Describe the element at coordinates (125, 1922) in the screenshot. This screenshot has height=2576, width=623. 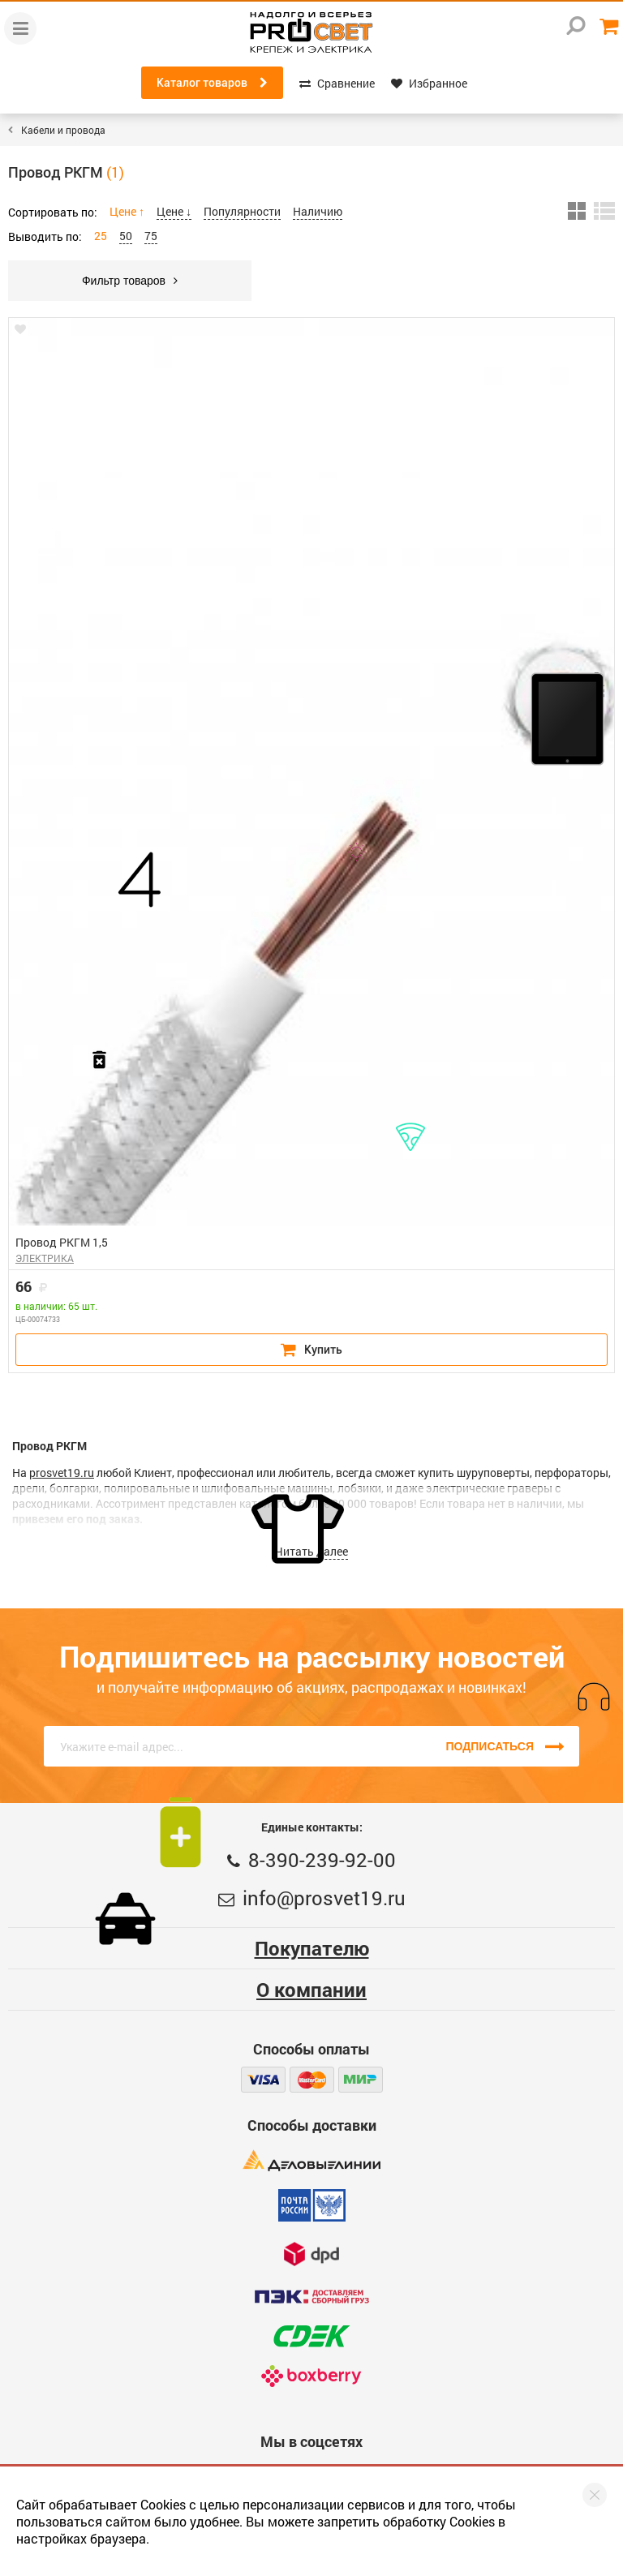
I see `request a taxi or ride service` at that location.